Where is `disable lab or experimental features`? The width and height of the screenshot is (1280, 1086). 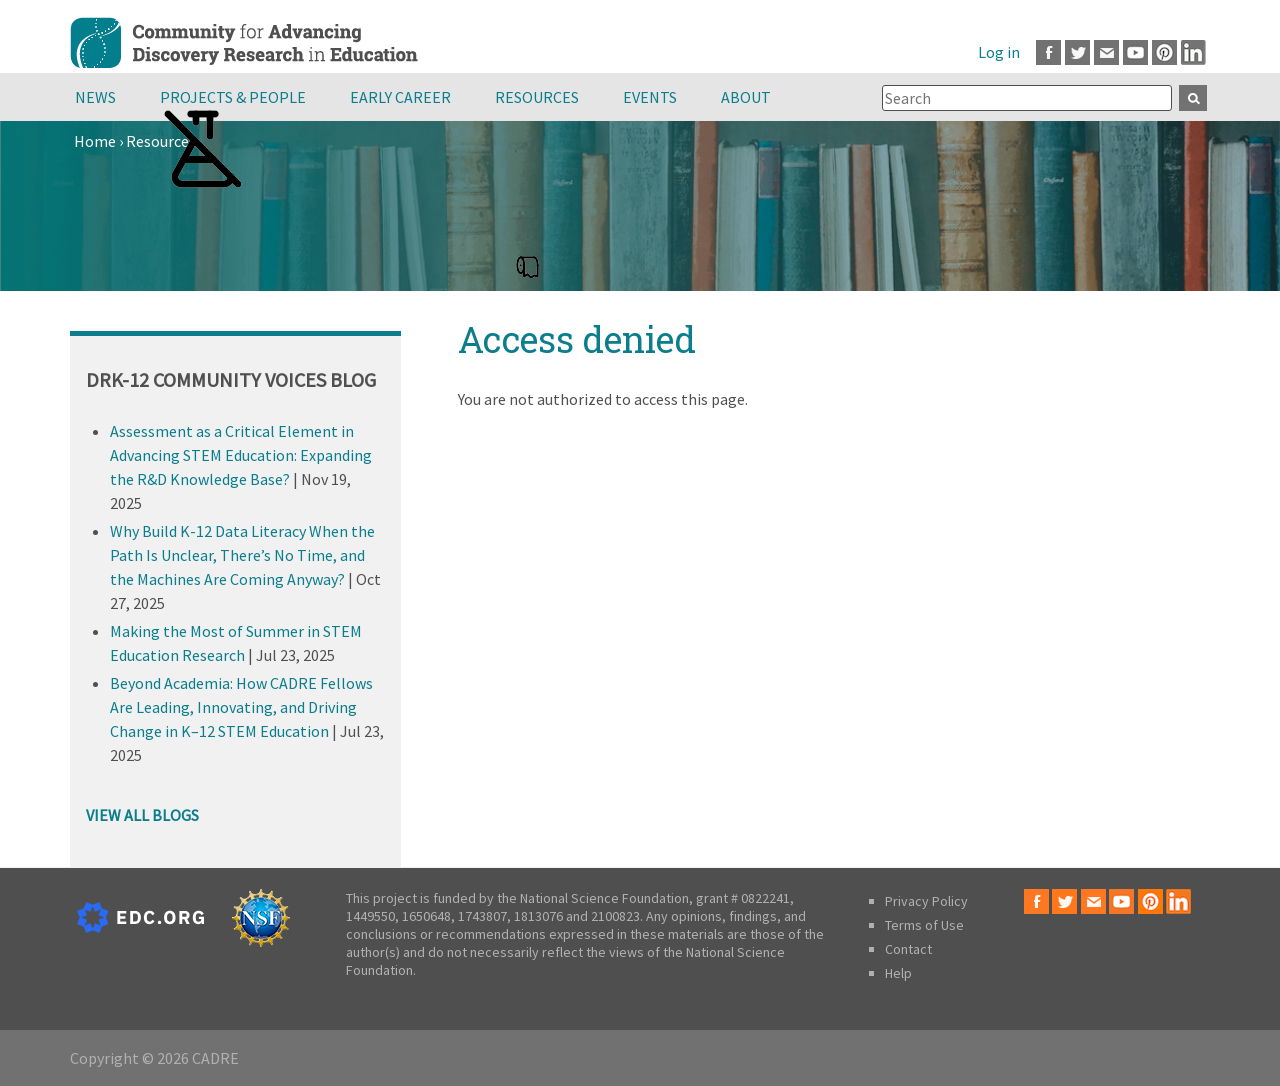 disable lab or experimental features is located at coordinates (203, 149).